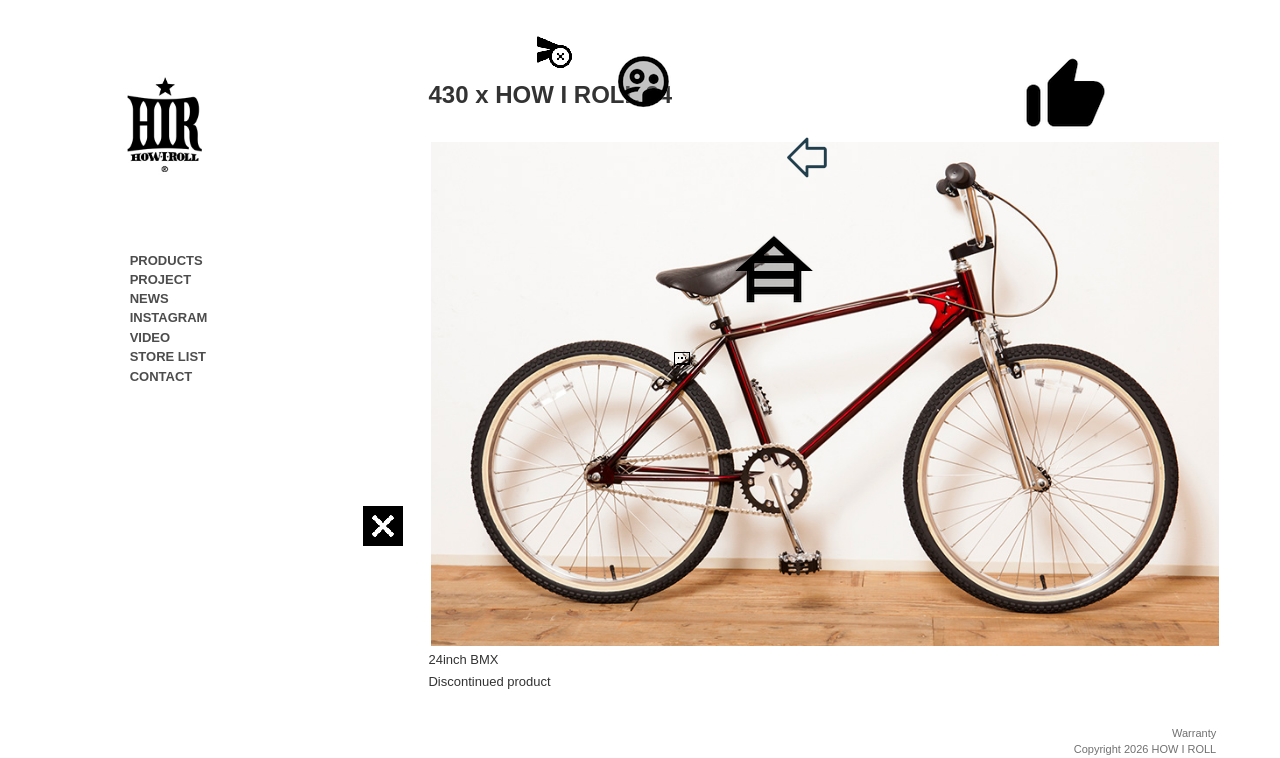 Image resolution: width=1280 pixels, height=758 pixels. What do you see at coordinates (682, 360) in the screenshot?
I see `open text messaging app` at bounding box center [682, 360].